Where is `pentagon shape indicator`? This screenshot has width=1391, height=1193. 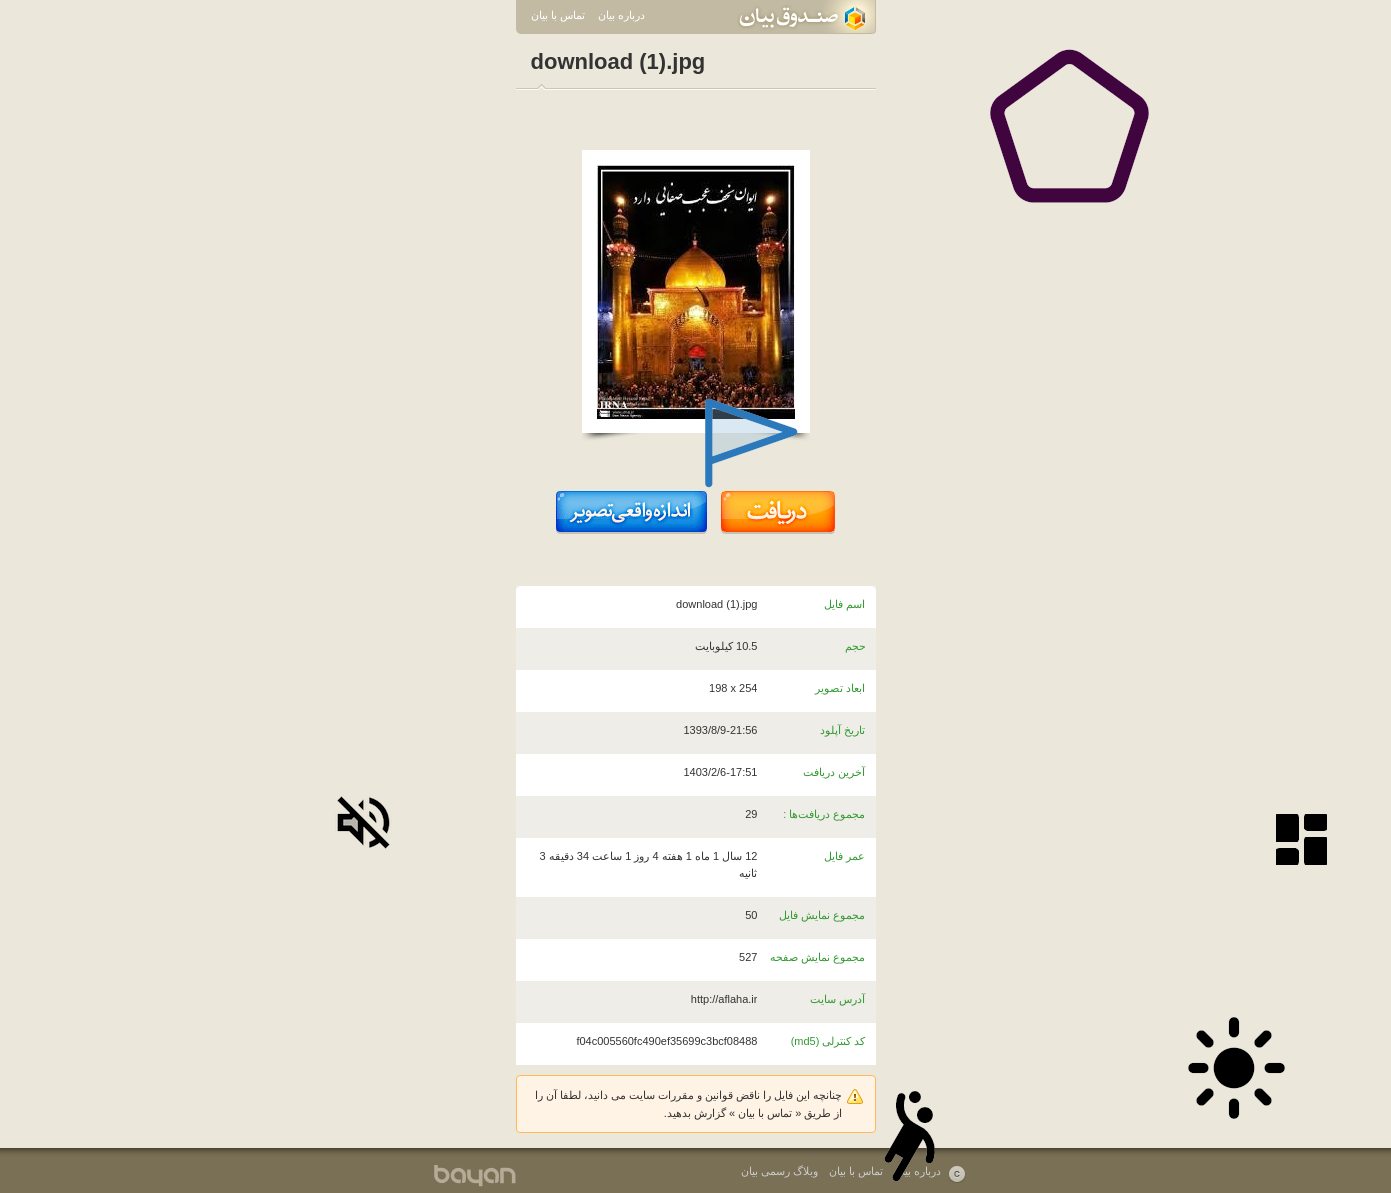 pentagon shape indicator is located at coordinates (1069, 130).